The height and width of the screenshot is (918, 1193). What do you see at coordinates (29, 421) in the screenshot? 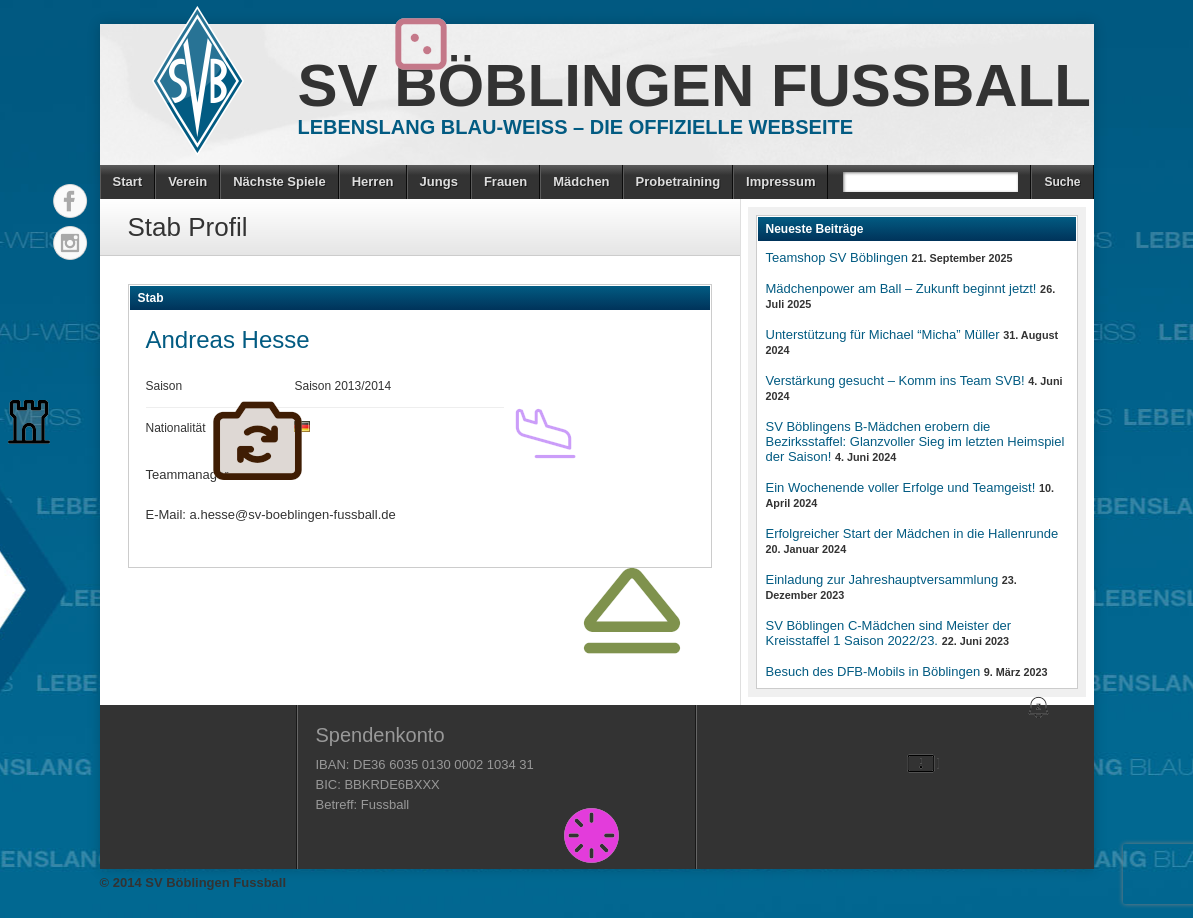
I see `access castle or fortress-themed game content` at bounding box center [29, 421].